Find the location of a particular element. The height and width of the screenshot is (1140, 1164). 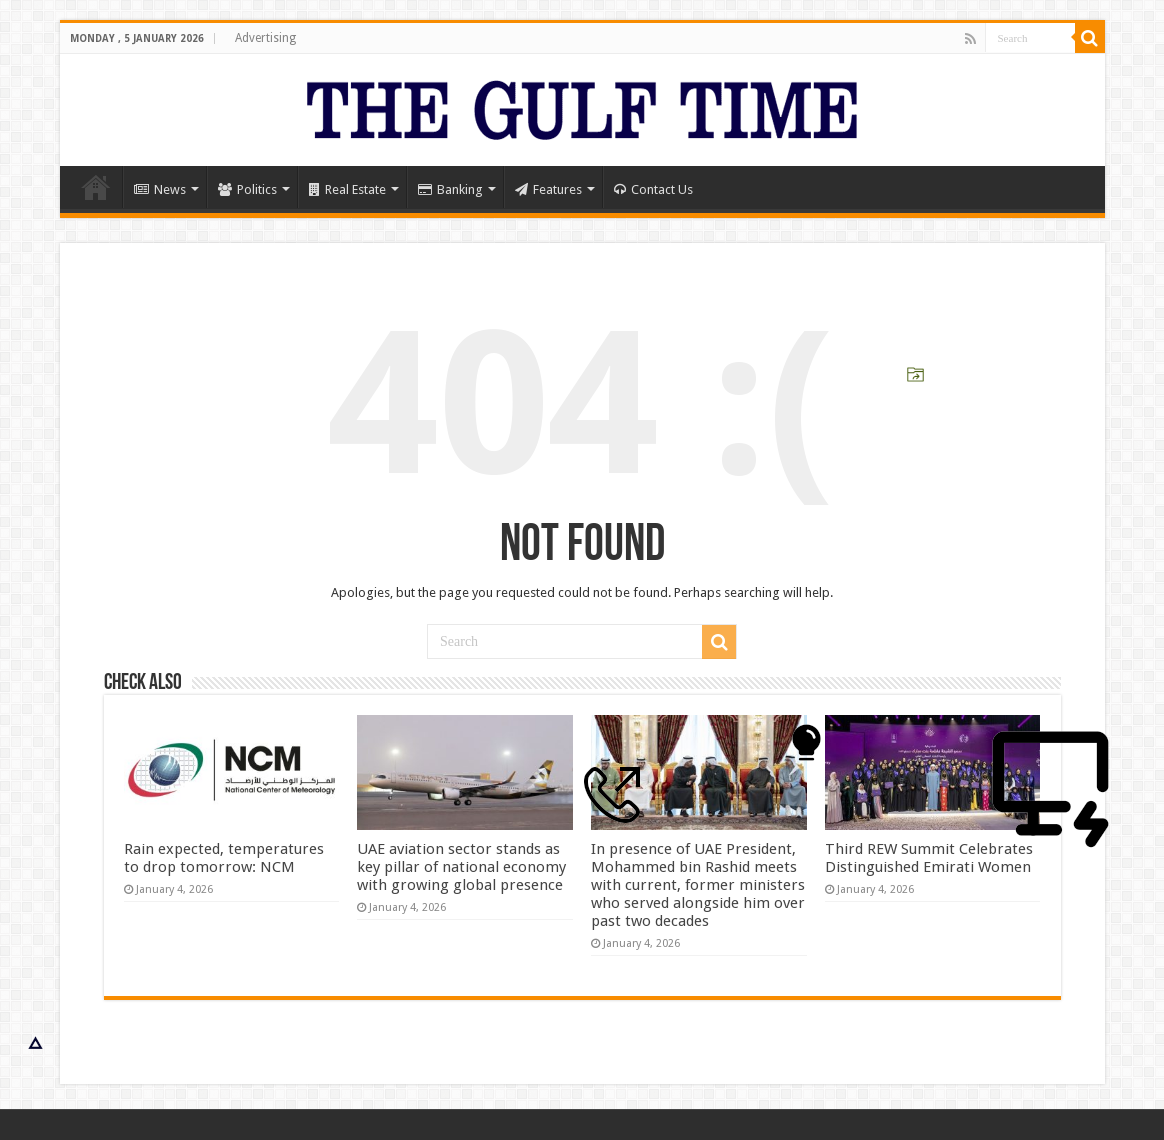

unverified function breakpoint in debug mode is located at coordinates (35, 1043).